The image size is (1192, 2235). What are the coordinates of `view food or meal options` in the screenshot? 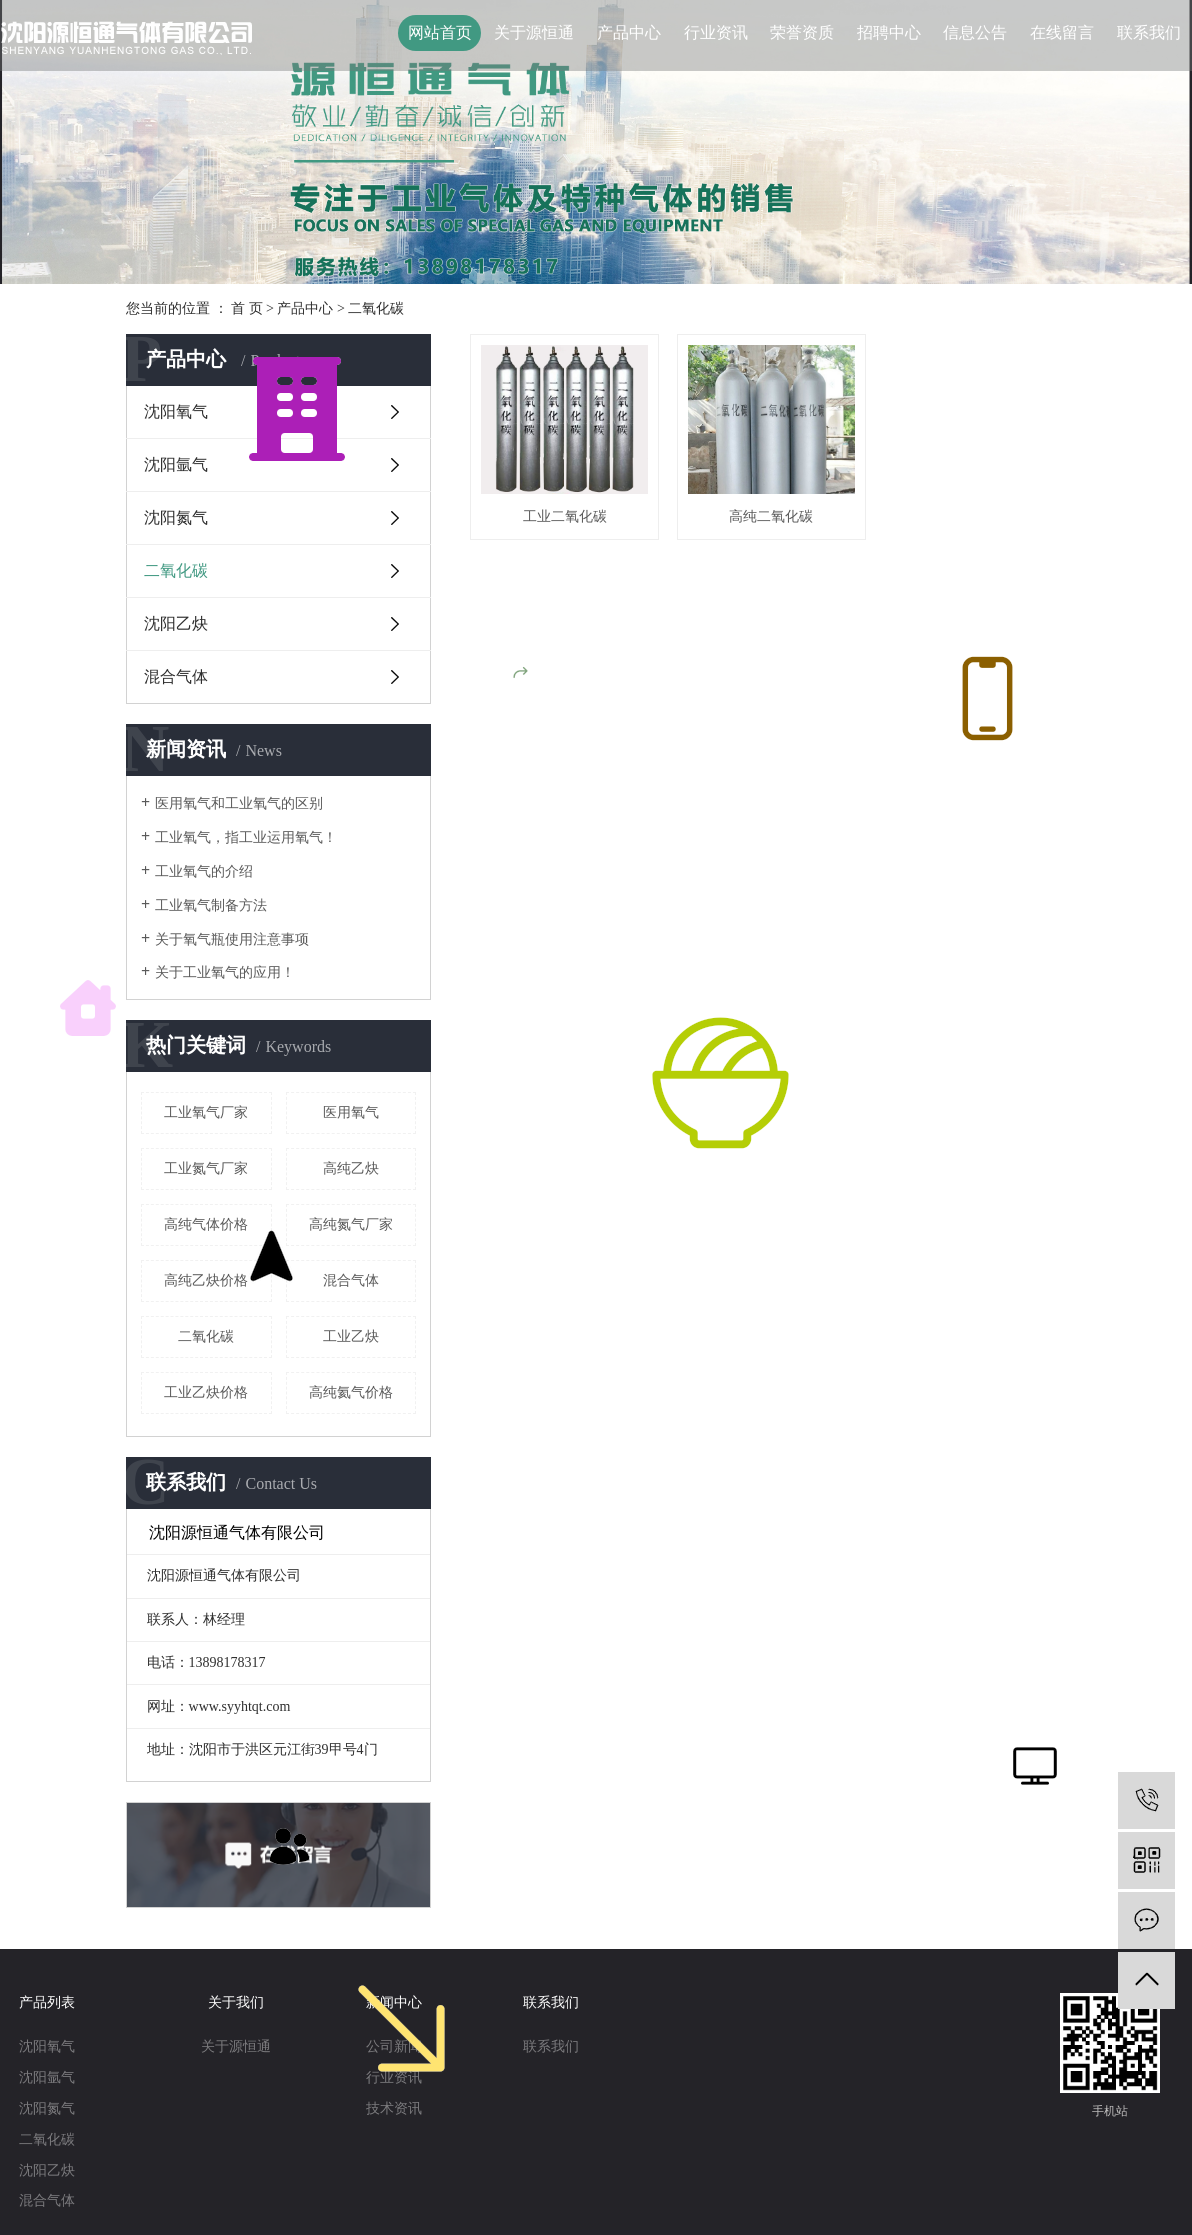 It's located at (720, 1085).